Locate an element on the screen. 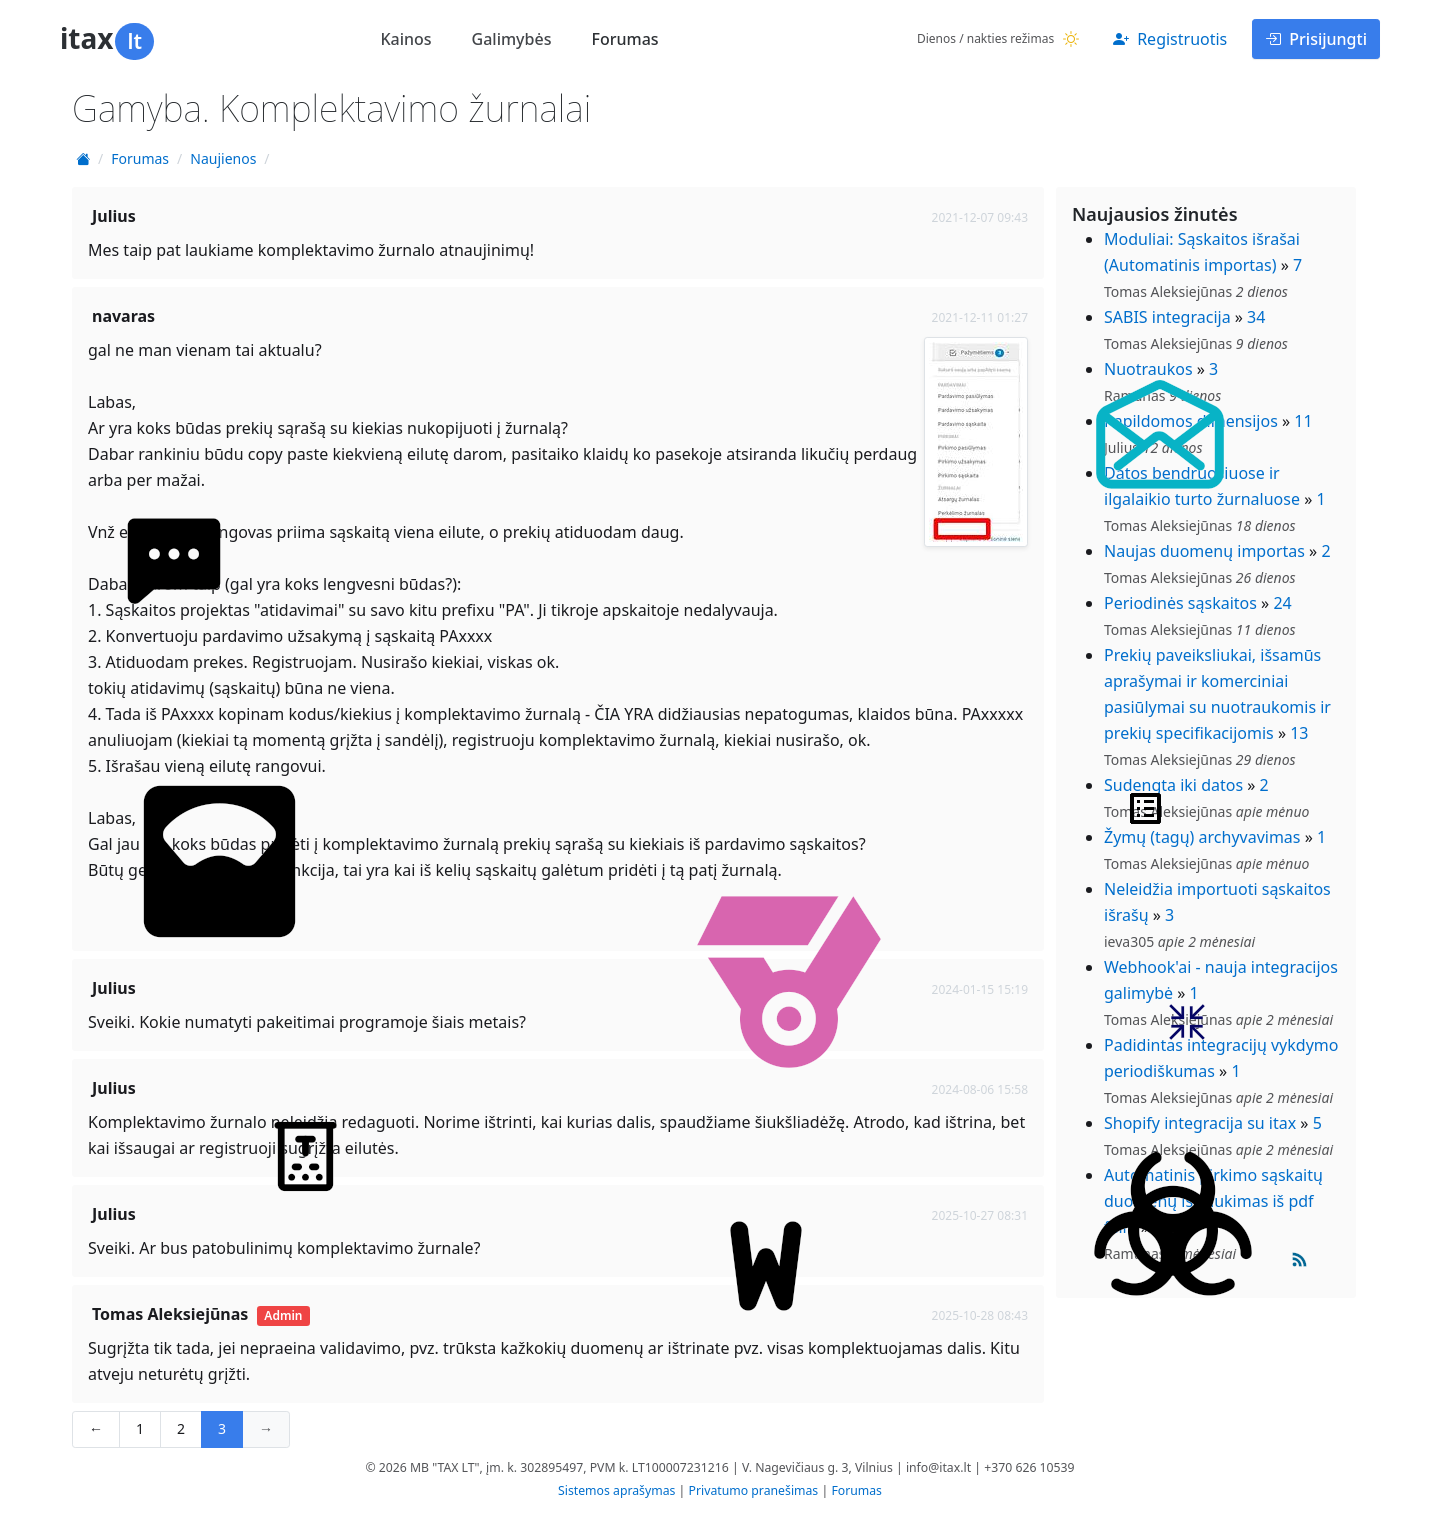 This screenshot has width=1440, height=1517. open chat or messaging is located at coordinates (174, 554).